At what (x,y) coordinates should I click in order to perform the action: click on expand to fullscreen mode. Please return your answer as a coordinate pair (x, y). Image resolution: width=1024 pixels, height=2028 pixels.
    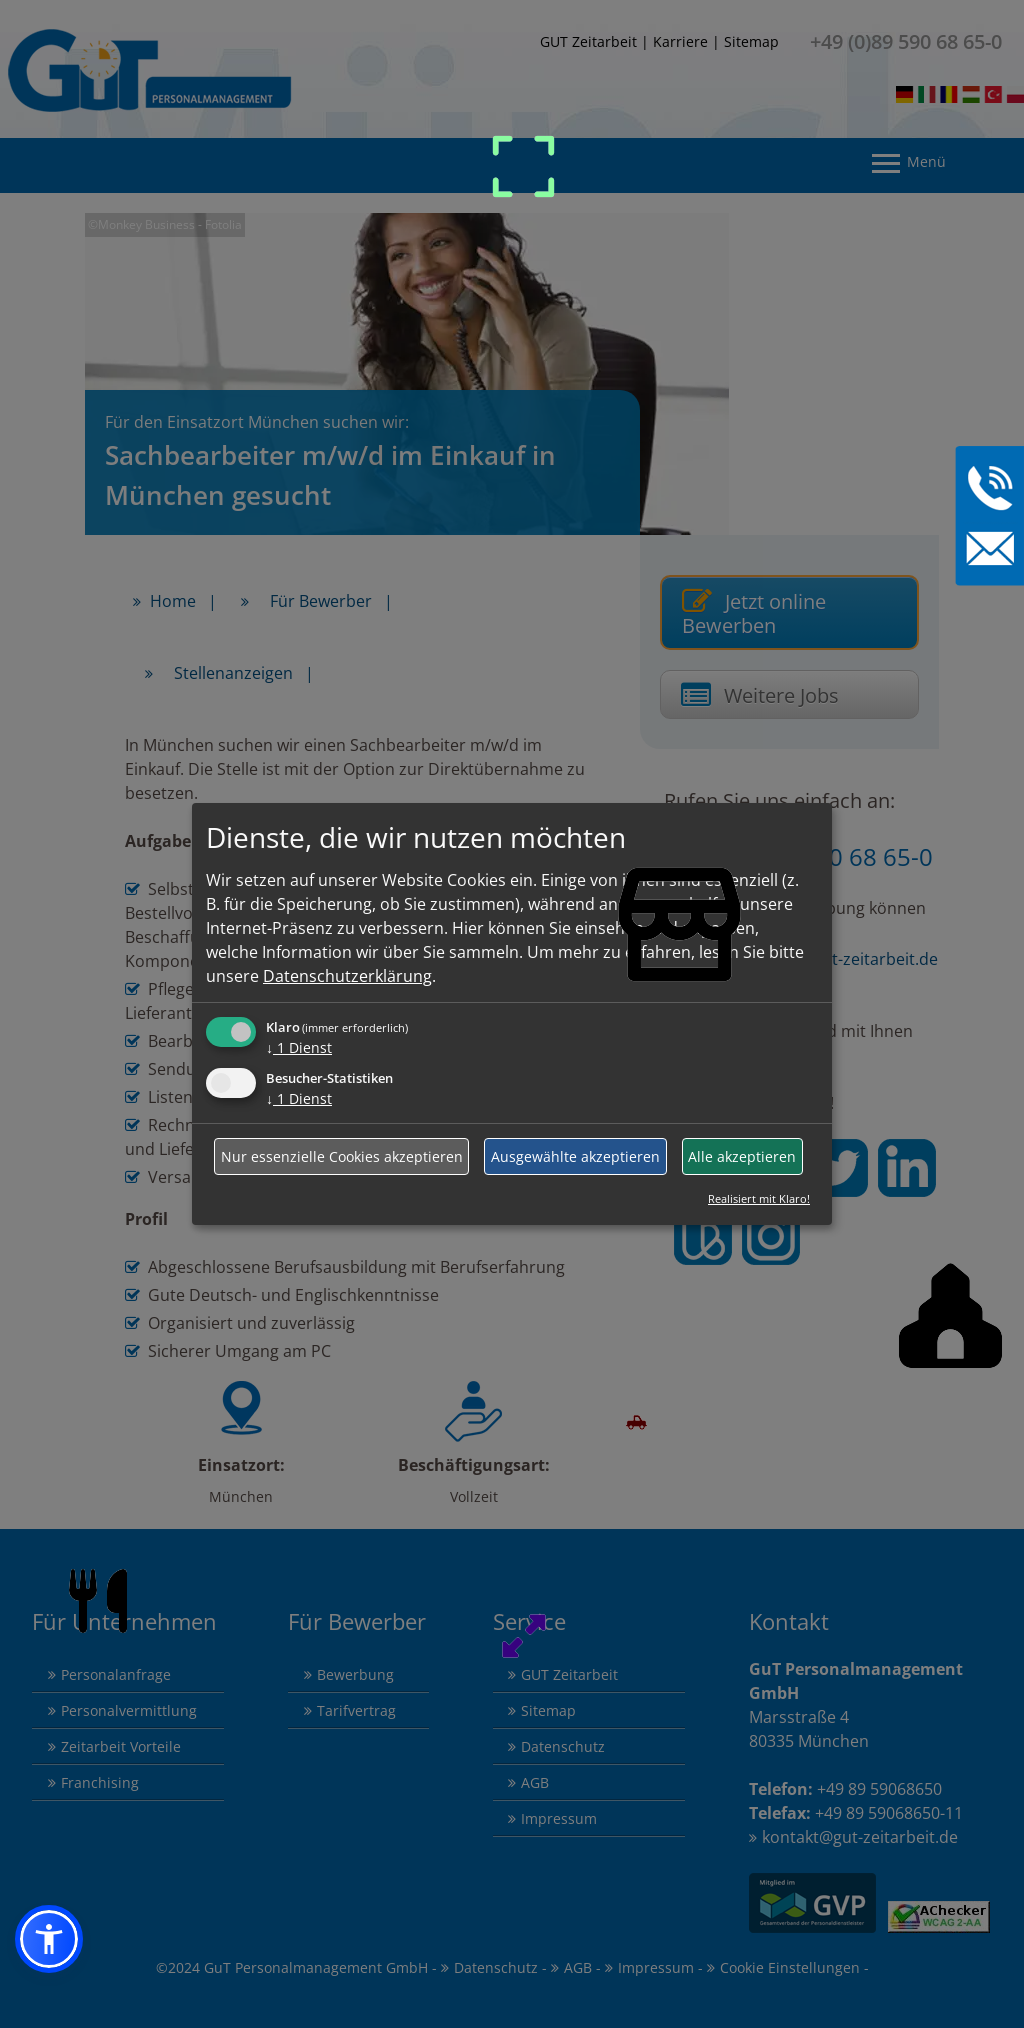
    Looking at the image, I should click on (524, 1636).